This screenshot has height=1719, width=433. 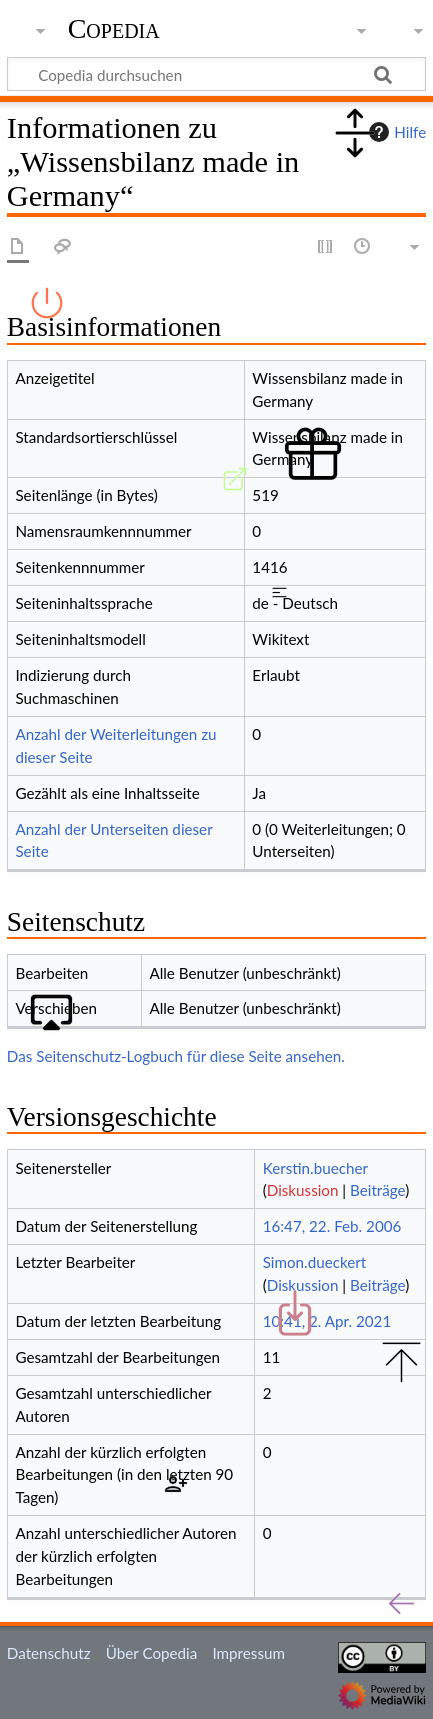 I want to click on download file to device, so click(x=295, y=1313).